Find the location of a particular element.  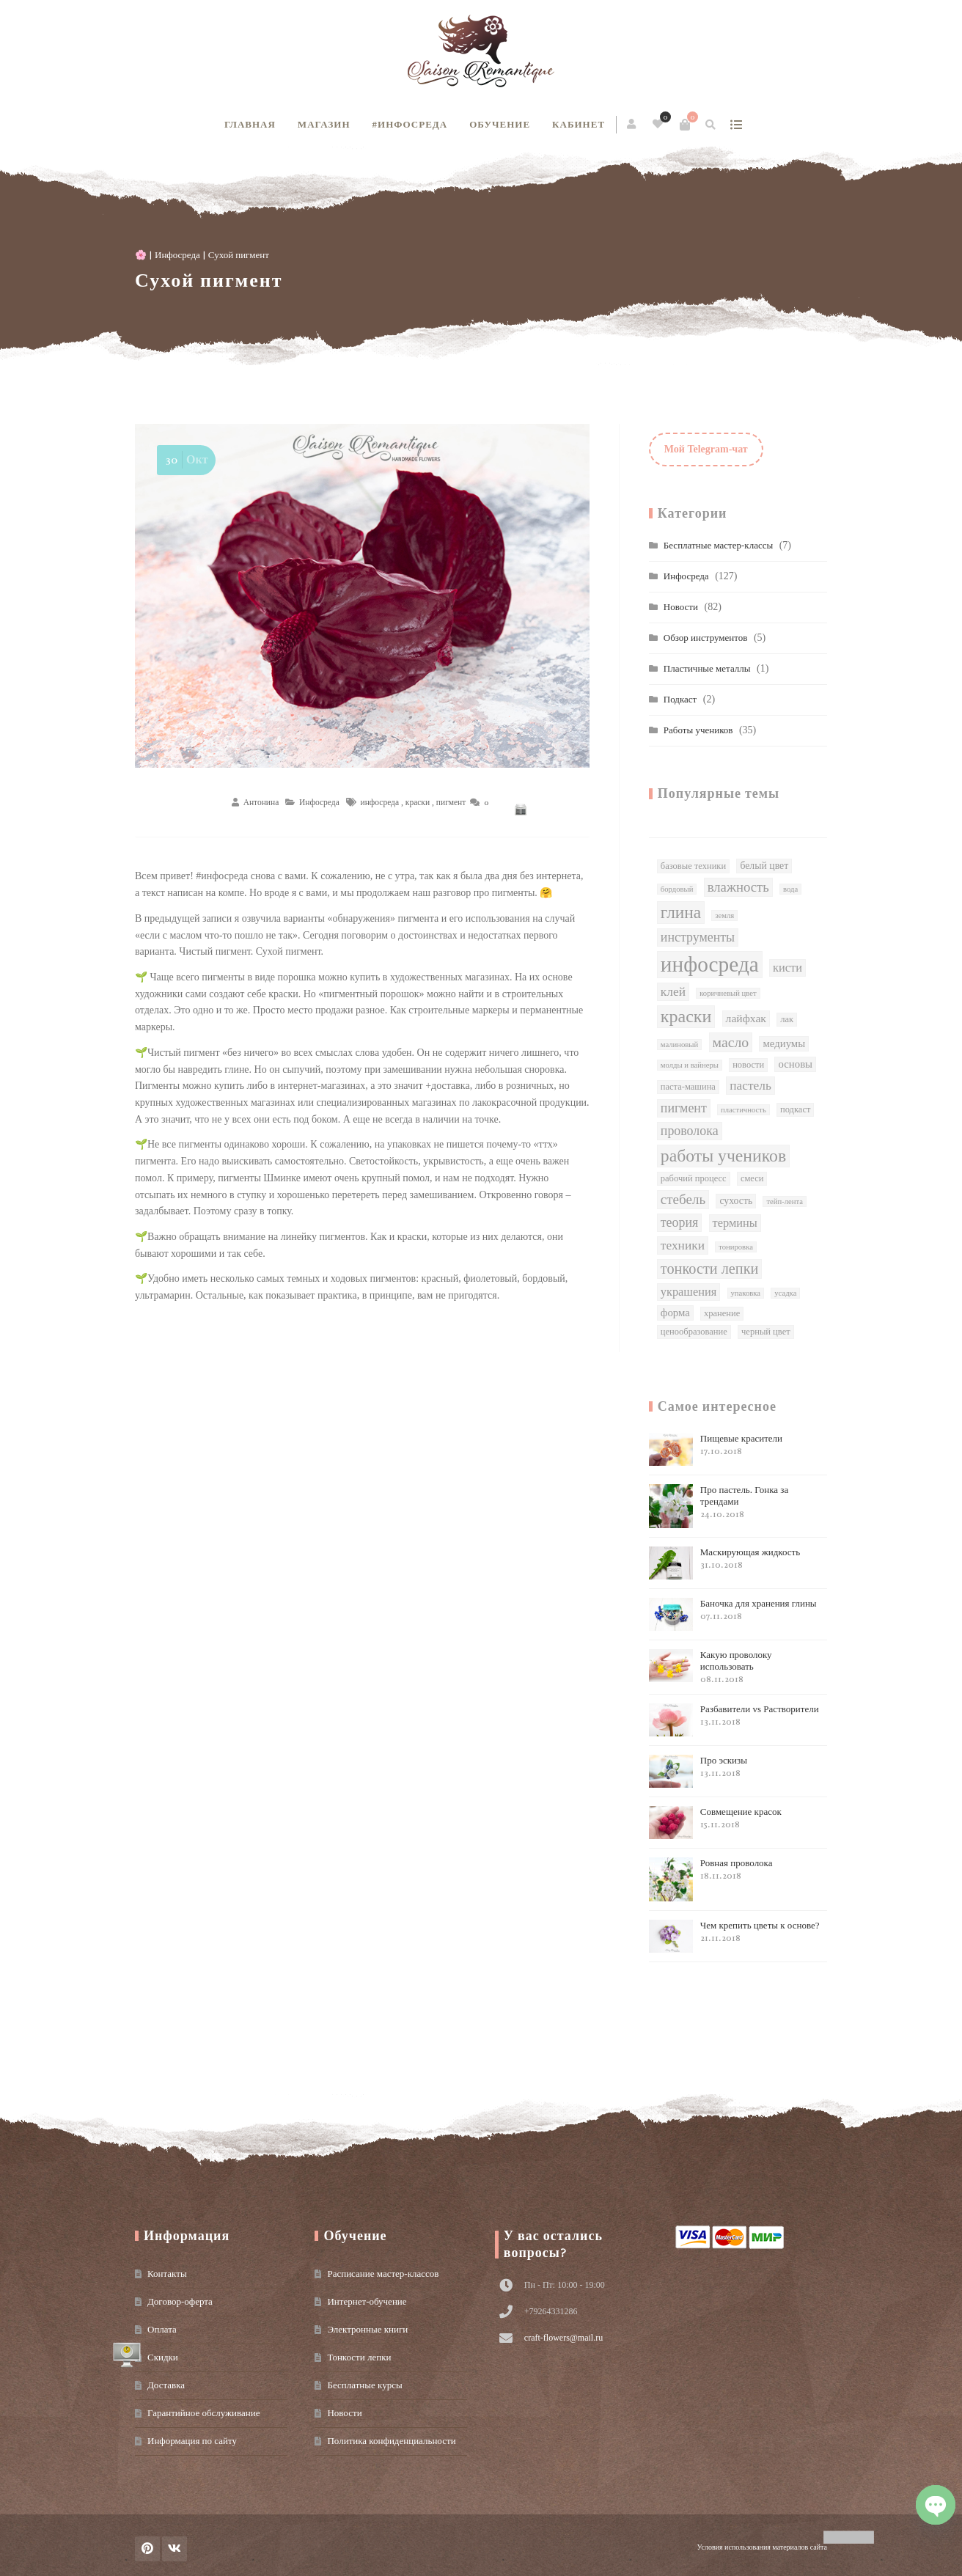

lock your screen is located at coordinates (127, 2355).